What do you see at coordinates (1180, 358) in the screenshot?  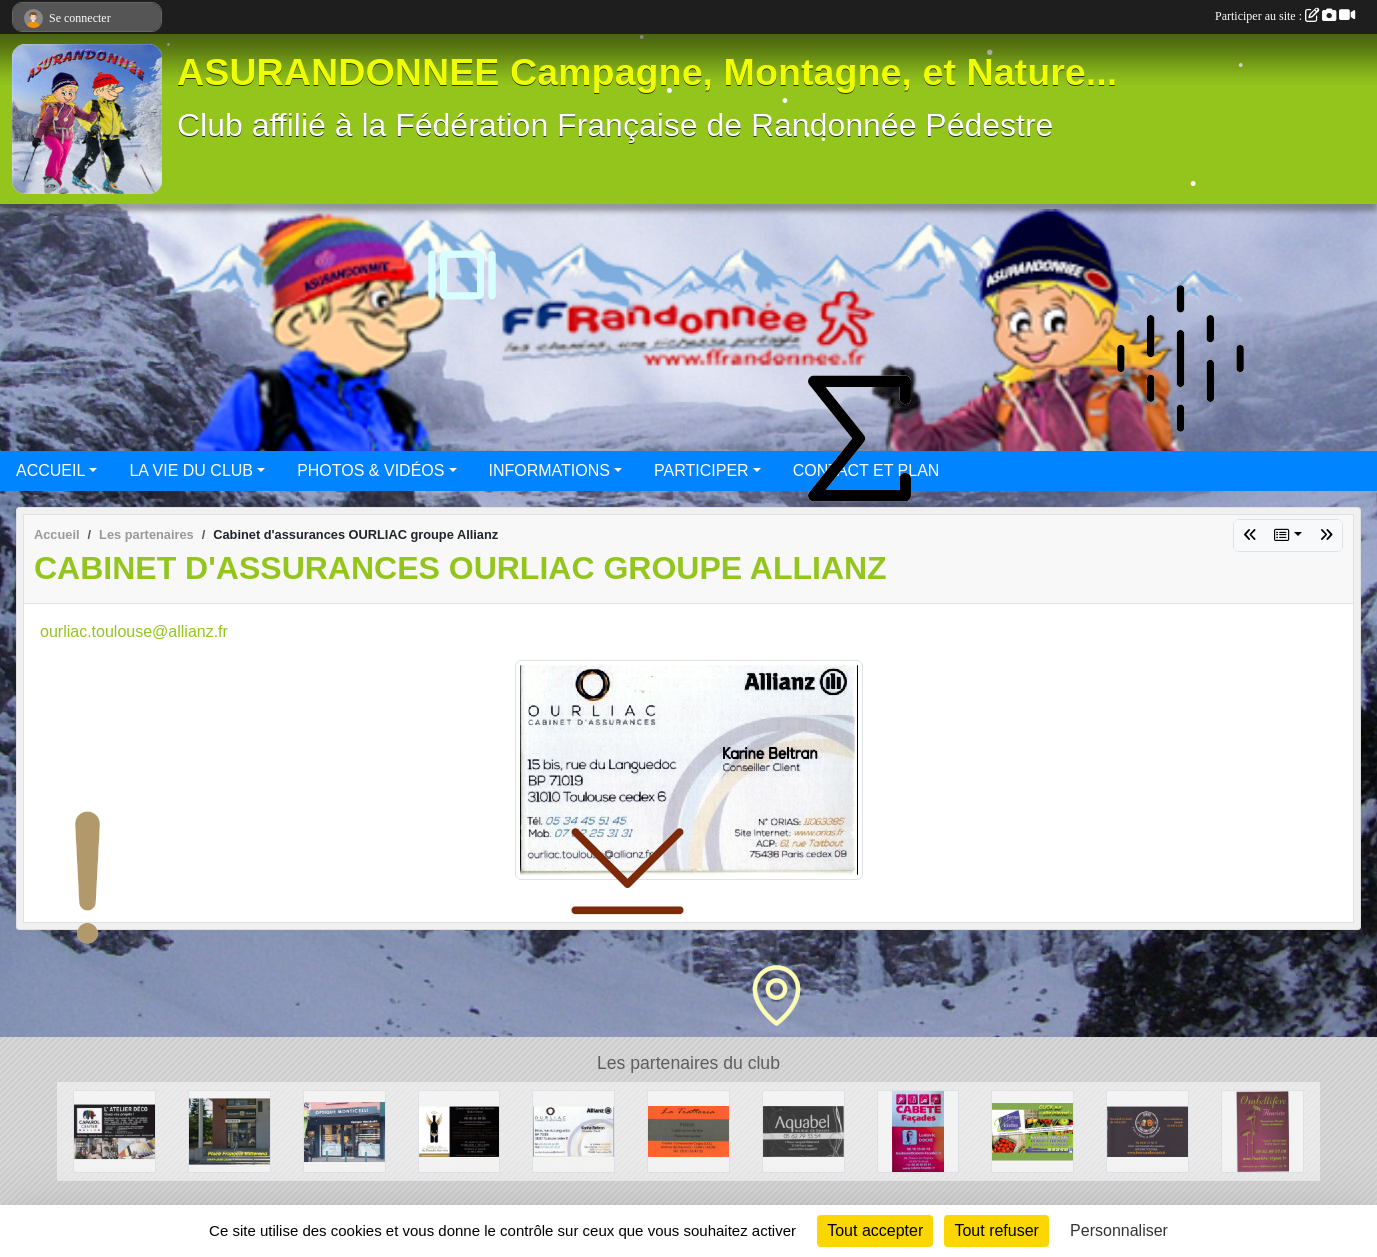 I see `open google podcasts` at bounding box center [1180, 358].